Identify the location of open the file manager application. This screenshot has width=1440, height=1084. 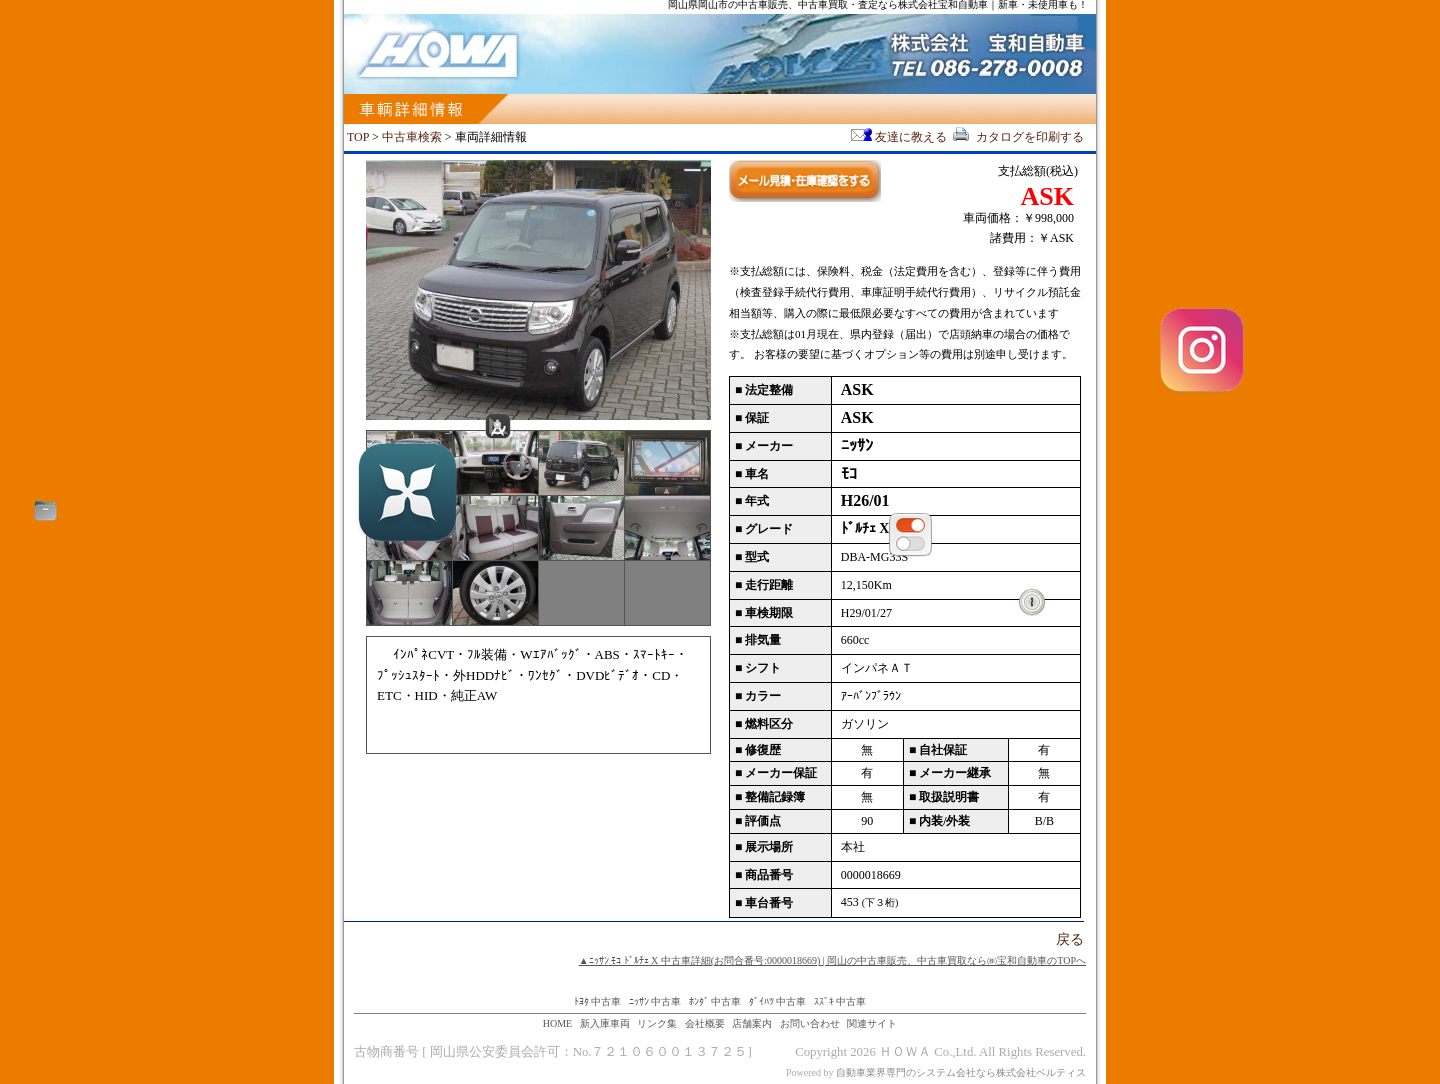
(45, 510).